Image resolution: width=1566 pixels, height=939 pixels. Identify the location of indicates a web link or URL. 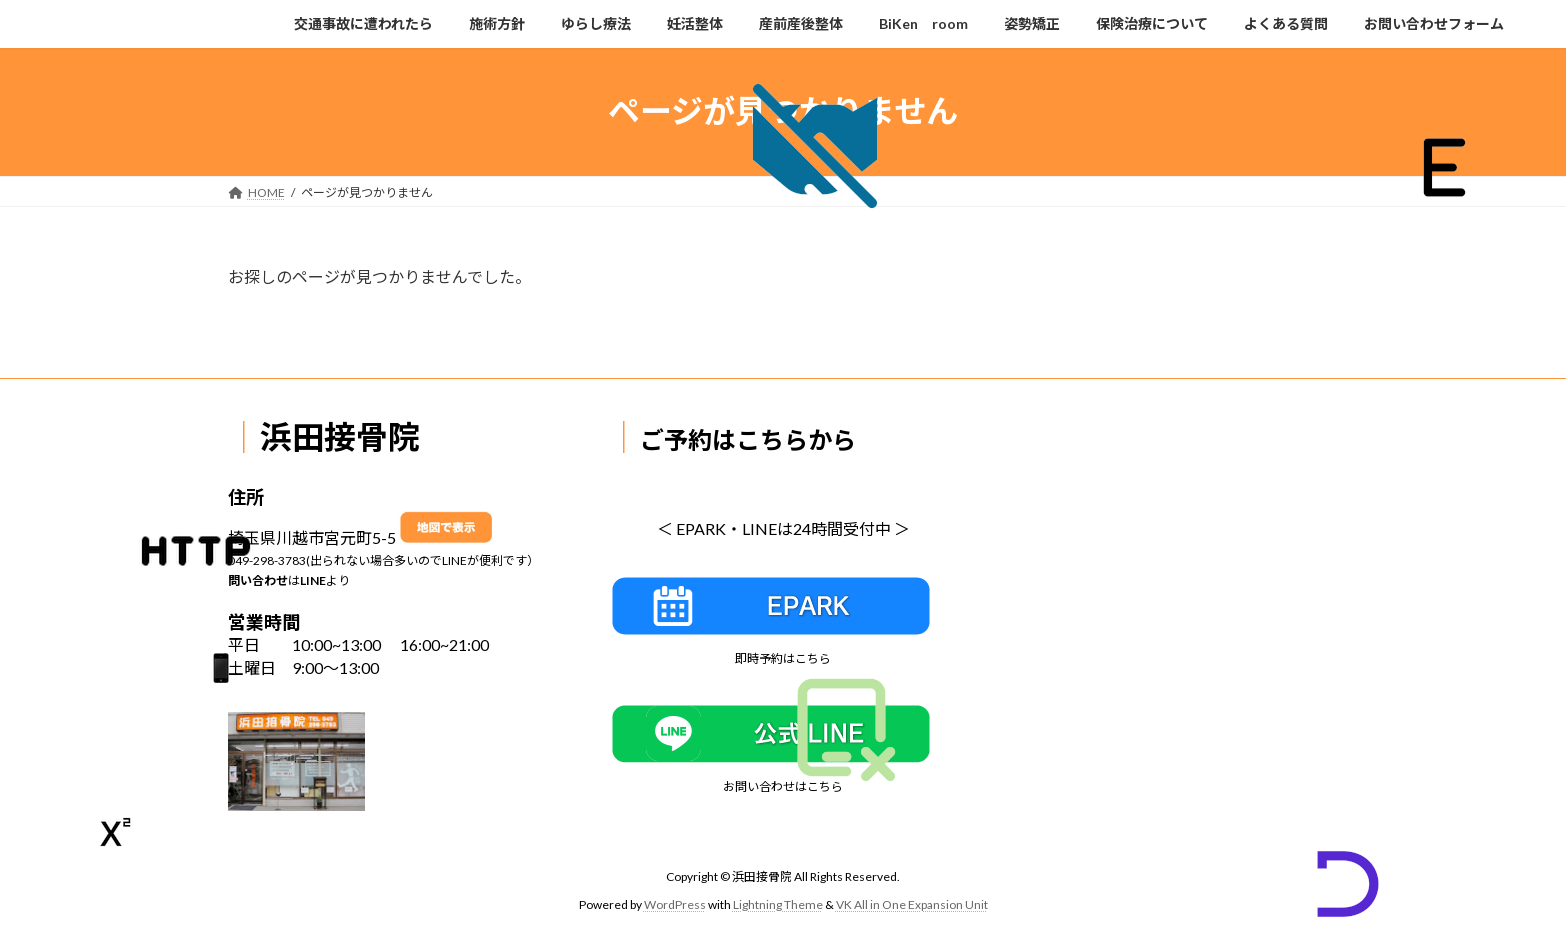
(196, 551).